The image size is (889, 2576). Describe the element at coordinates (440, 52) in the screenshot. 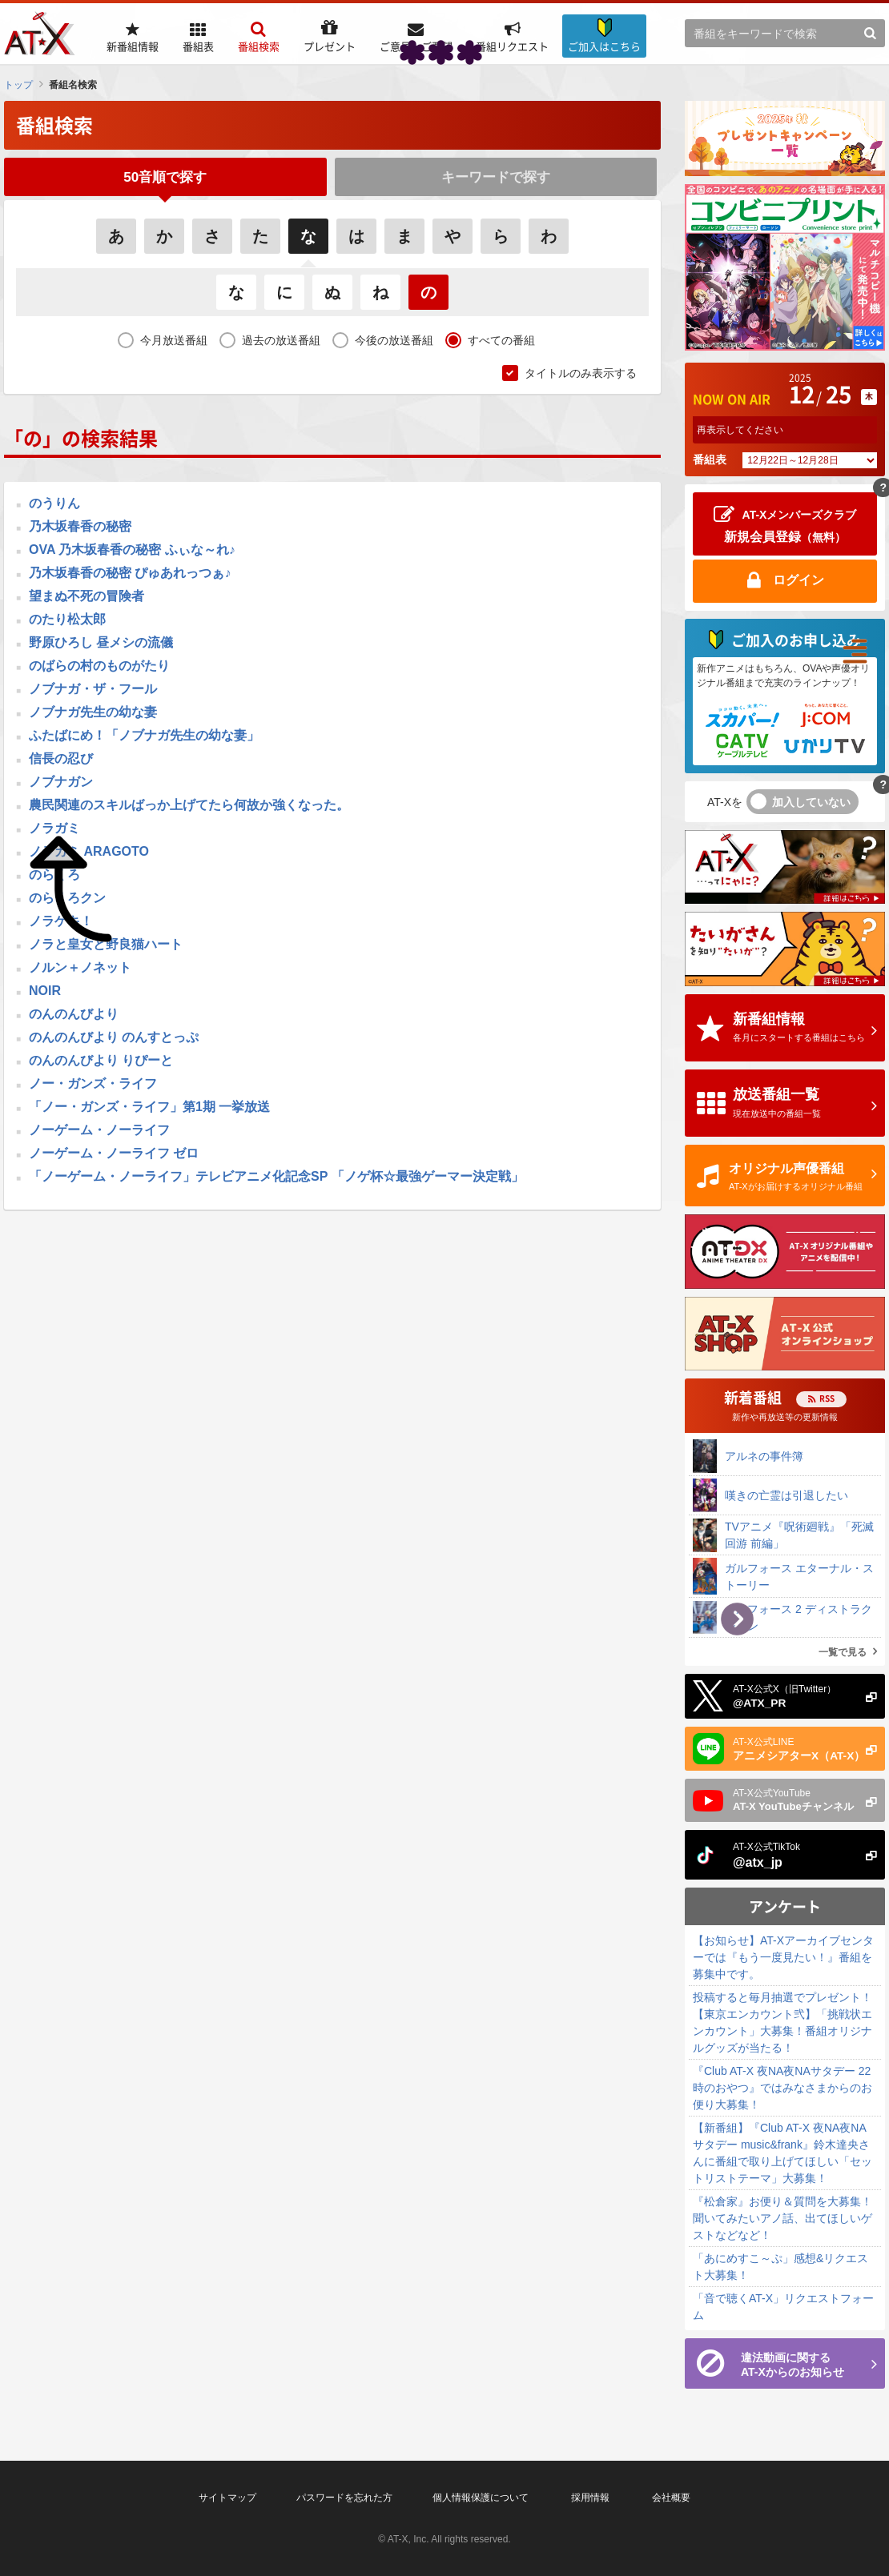

I see `enter or manage your password` at that location.